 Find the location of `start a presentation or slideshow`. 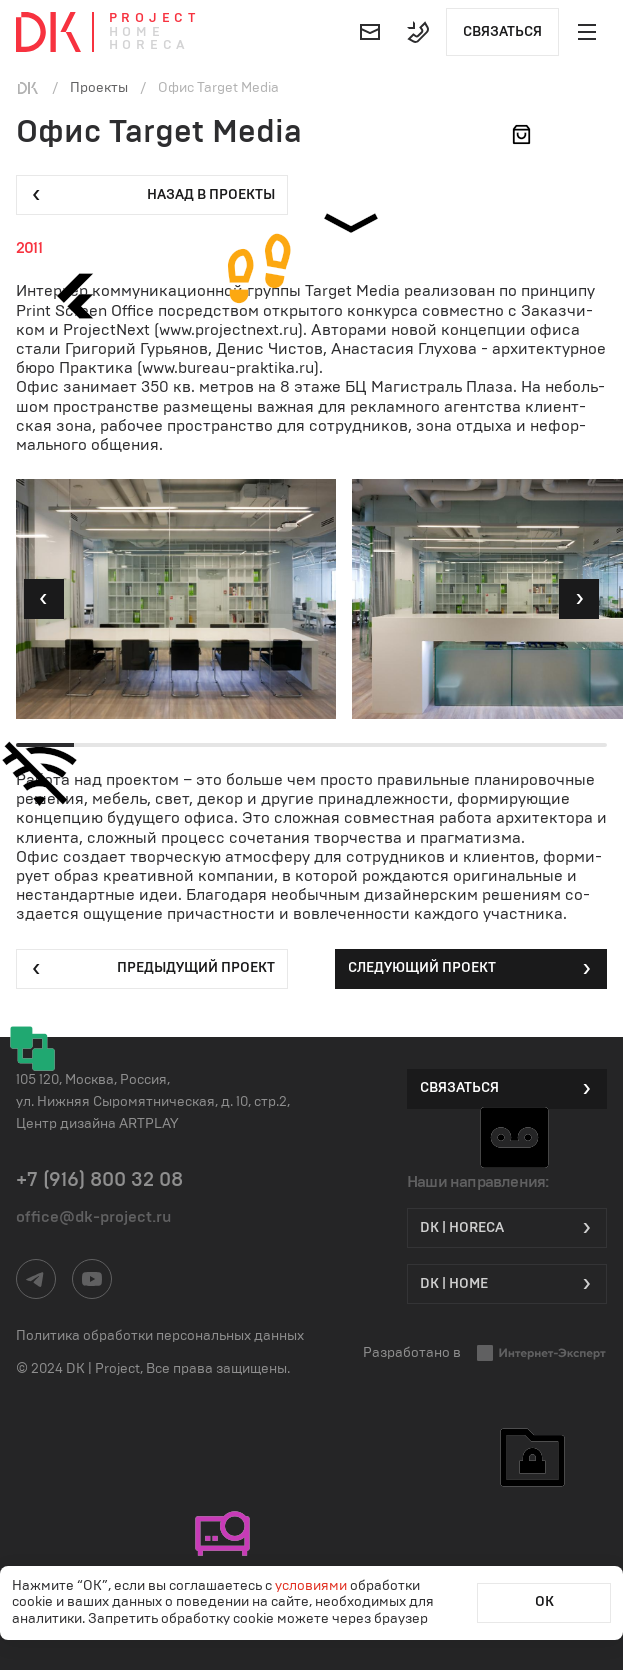

start a presentation or slideshow is located at coordinates (222, 1533).